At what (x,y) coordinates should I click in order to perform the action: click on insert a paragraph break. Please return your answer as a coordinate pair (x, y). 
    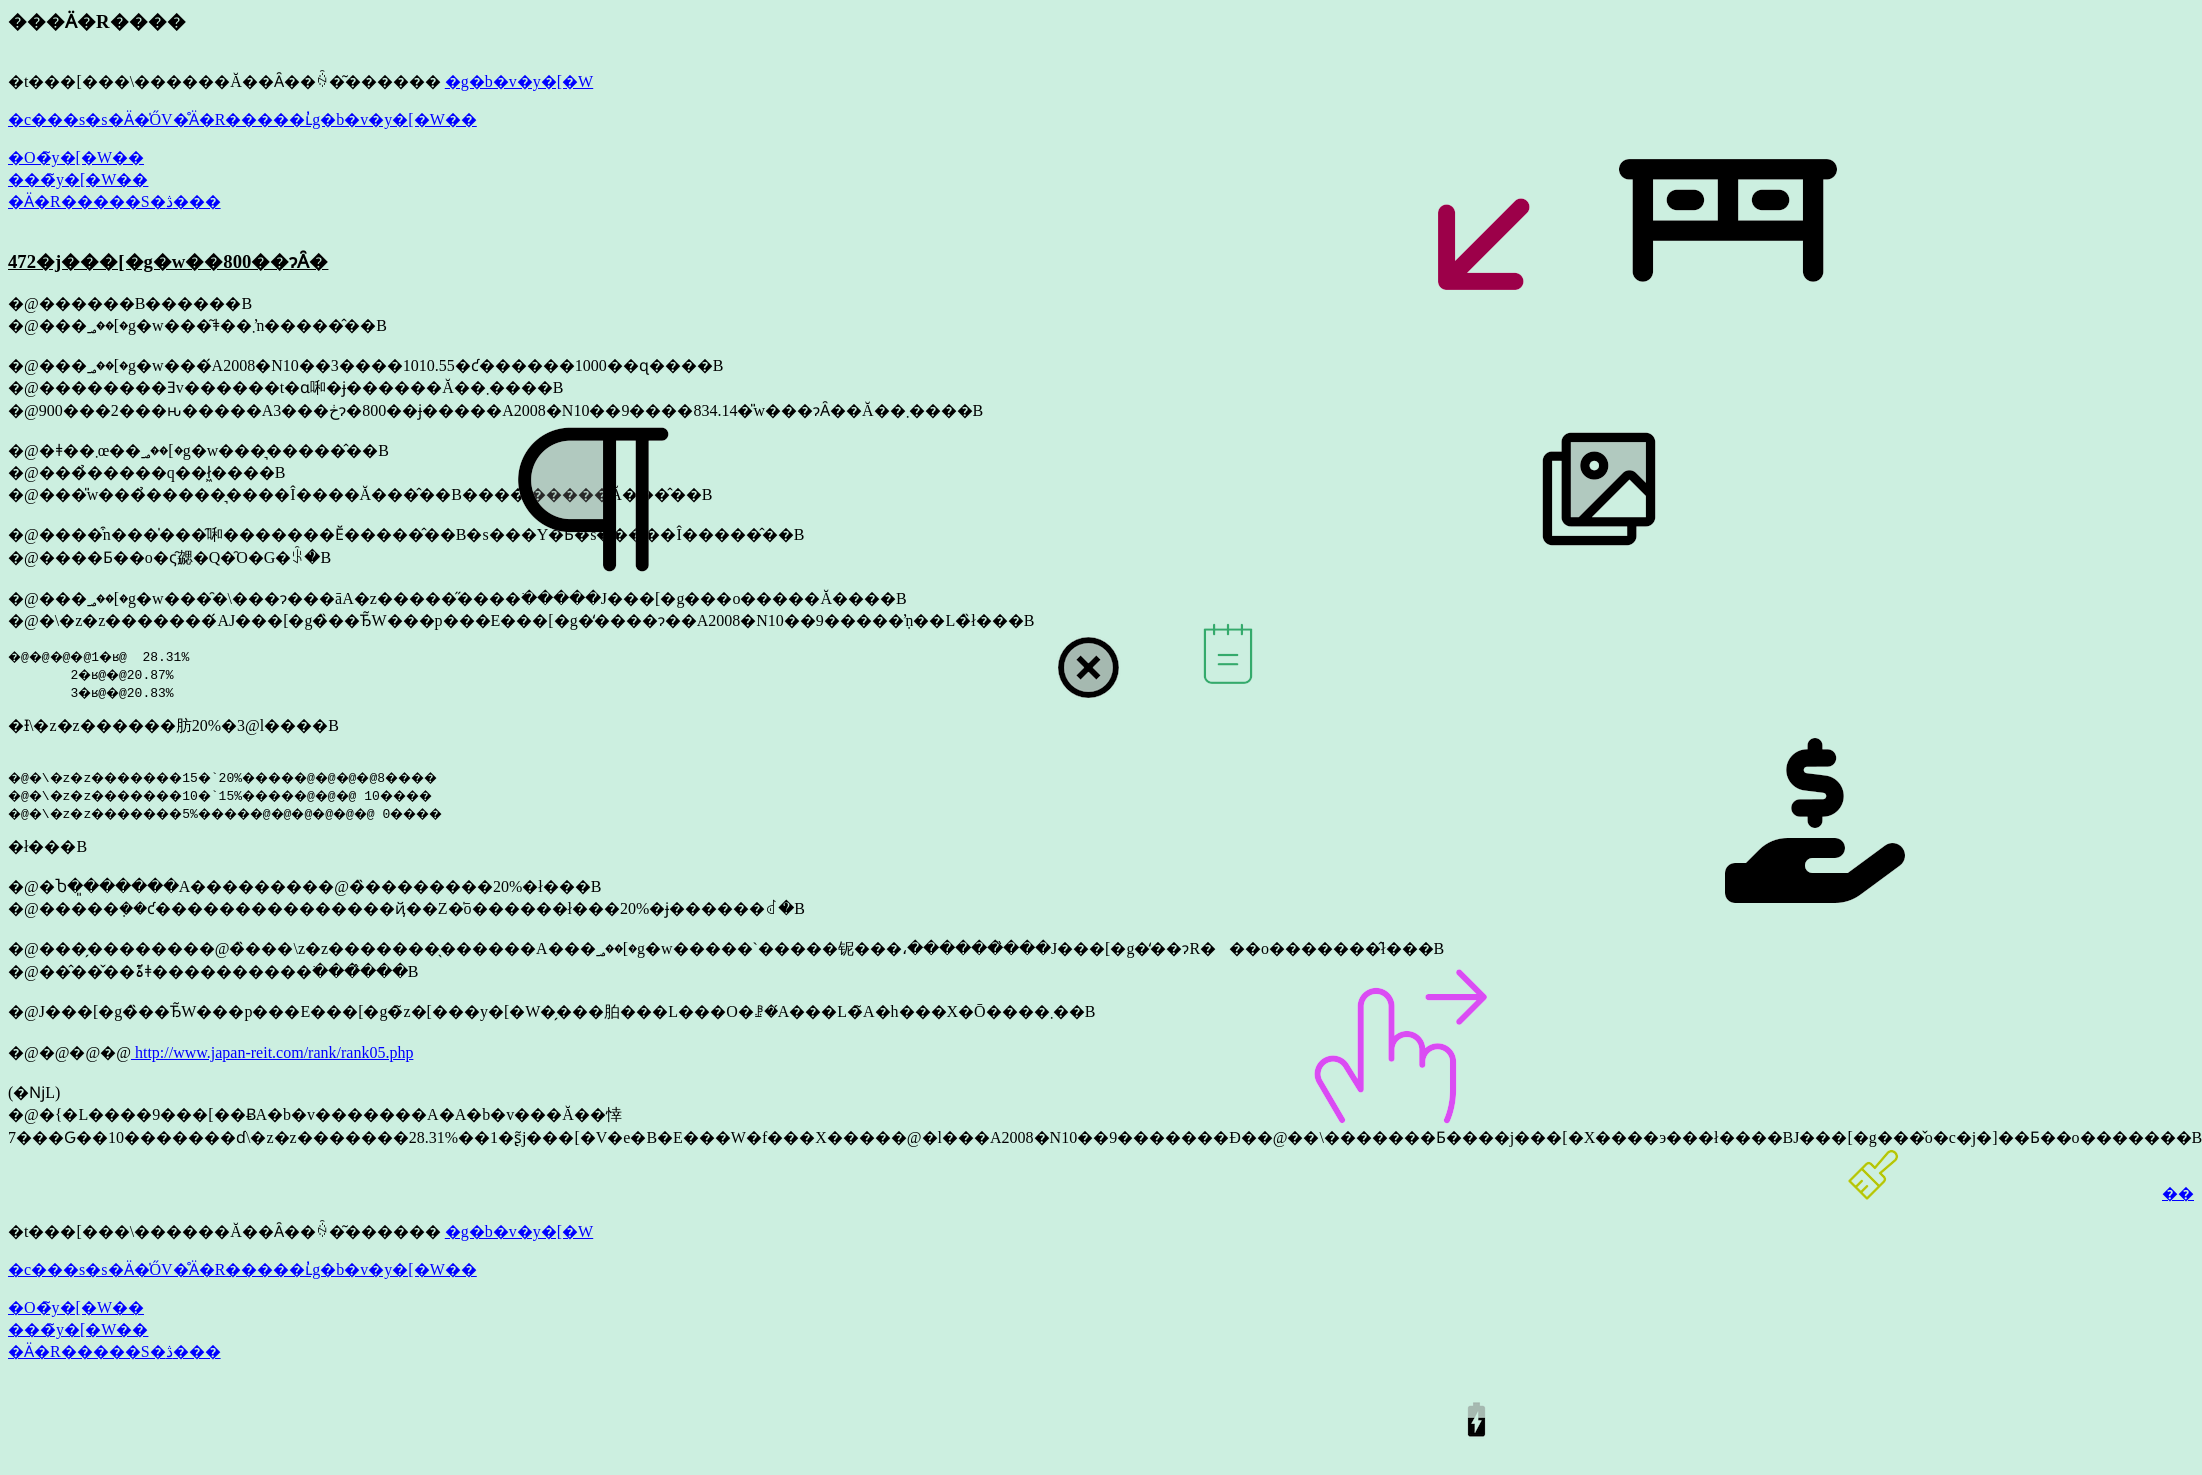
    Looking at the image, I should click on (596, 499).